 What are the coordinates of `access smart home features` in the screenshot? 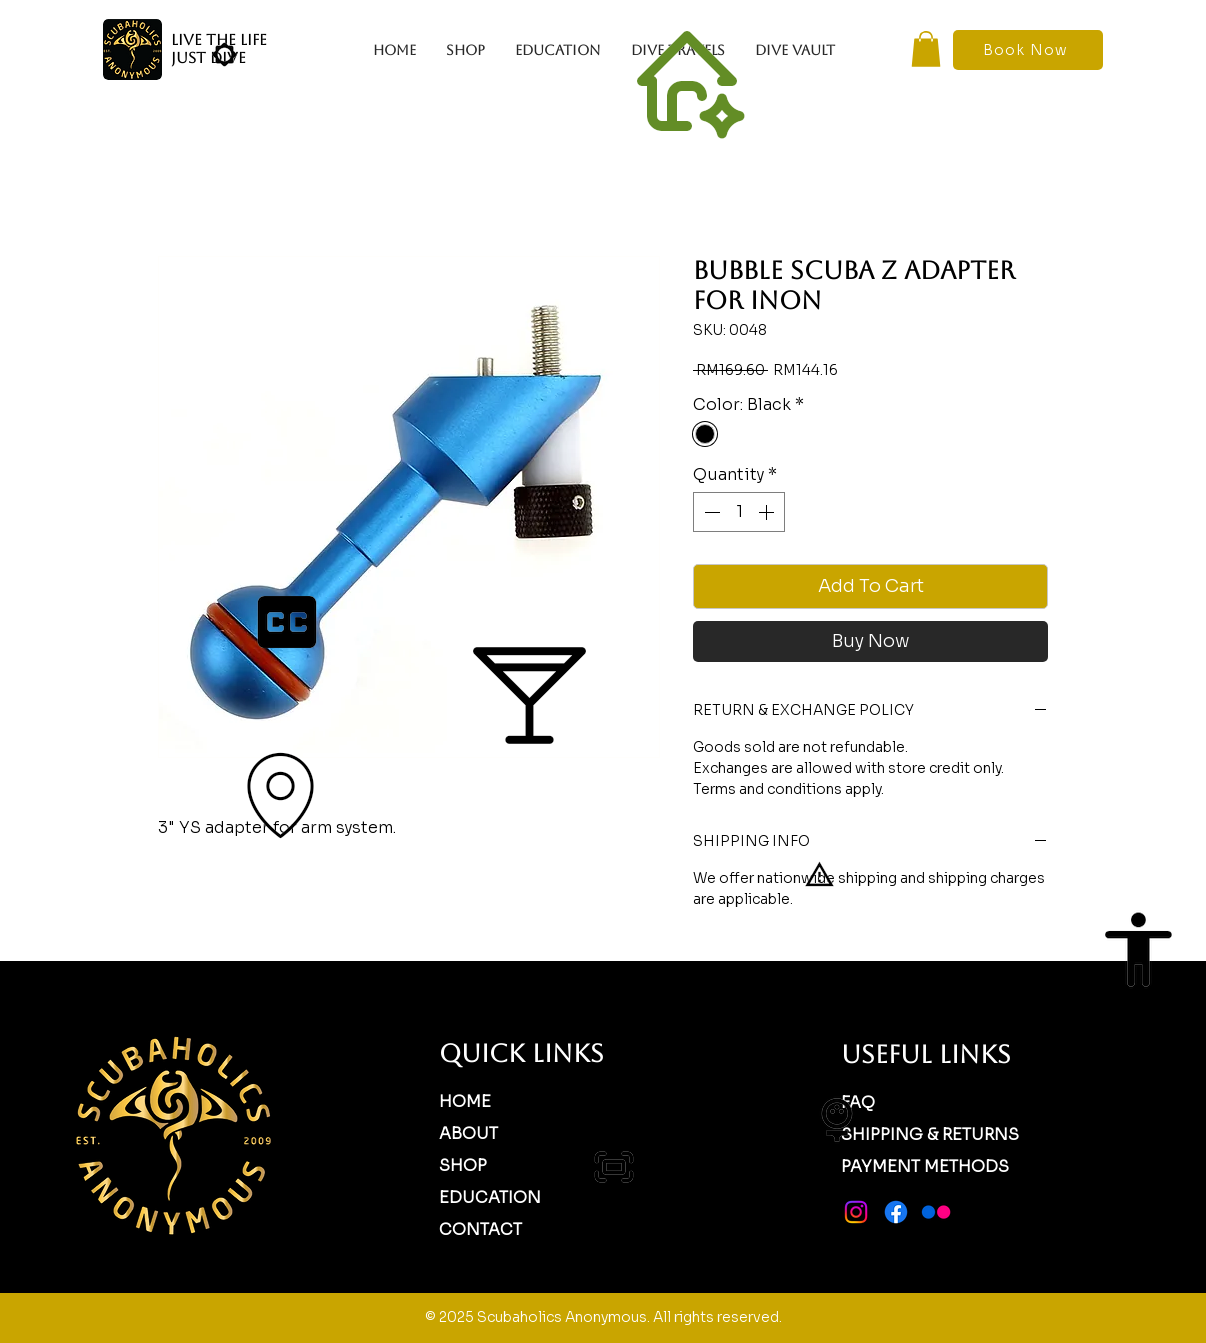 It's located at (687, 81).